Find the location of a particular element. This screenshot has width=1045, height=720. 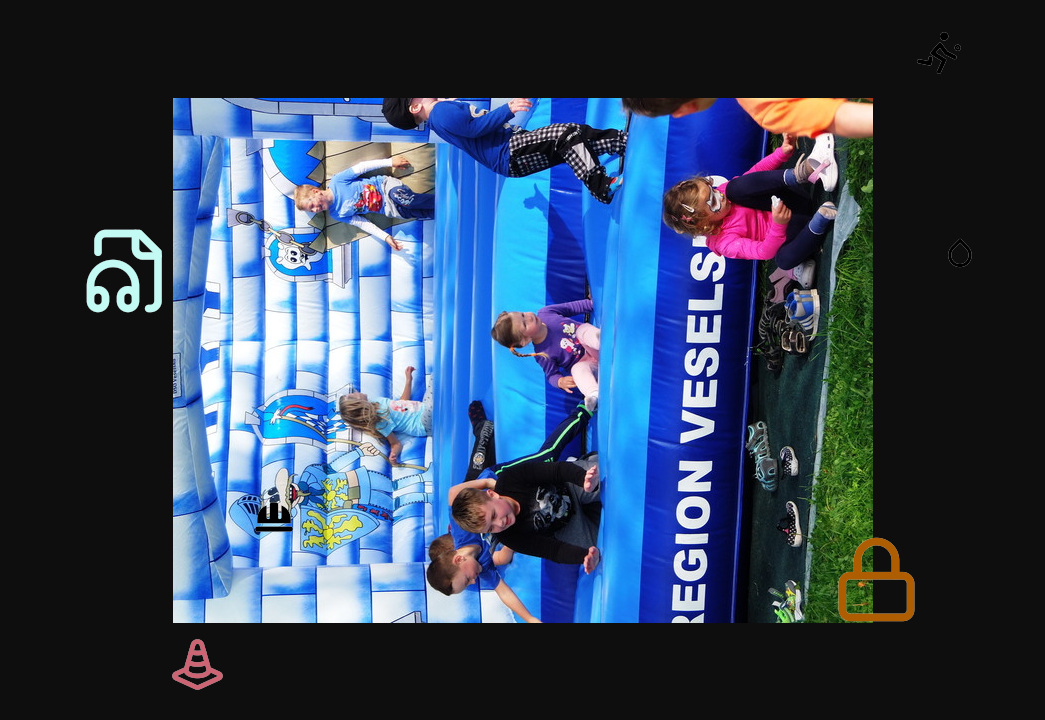

open an audio file is located at coordinates (128, 271).